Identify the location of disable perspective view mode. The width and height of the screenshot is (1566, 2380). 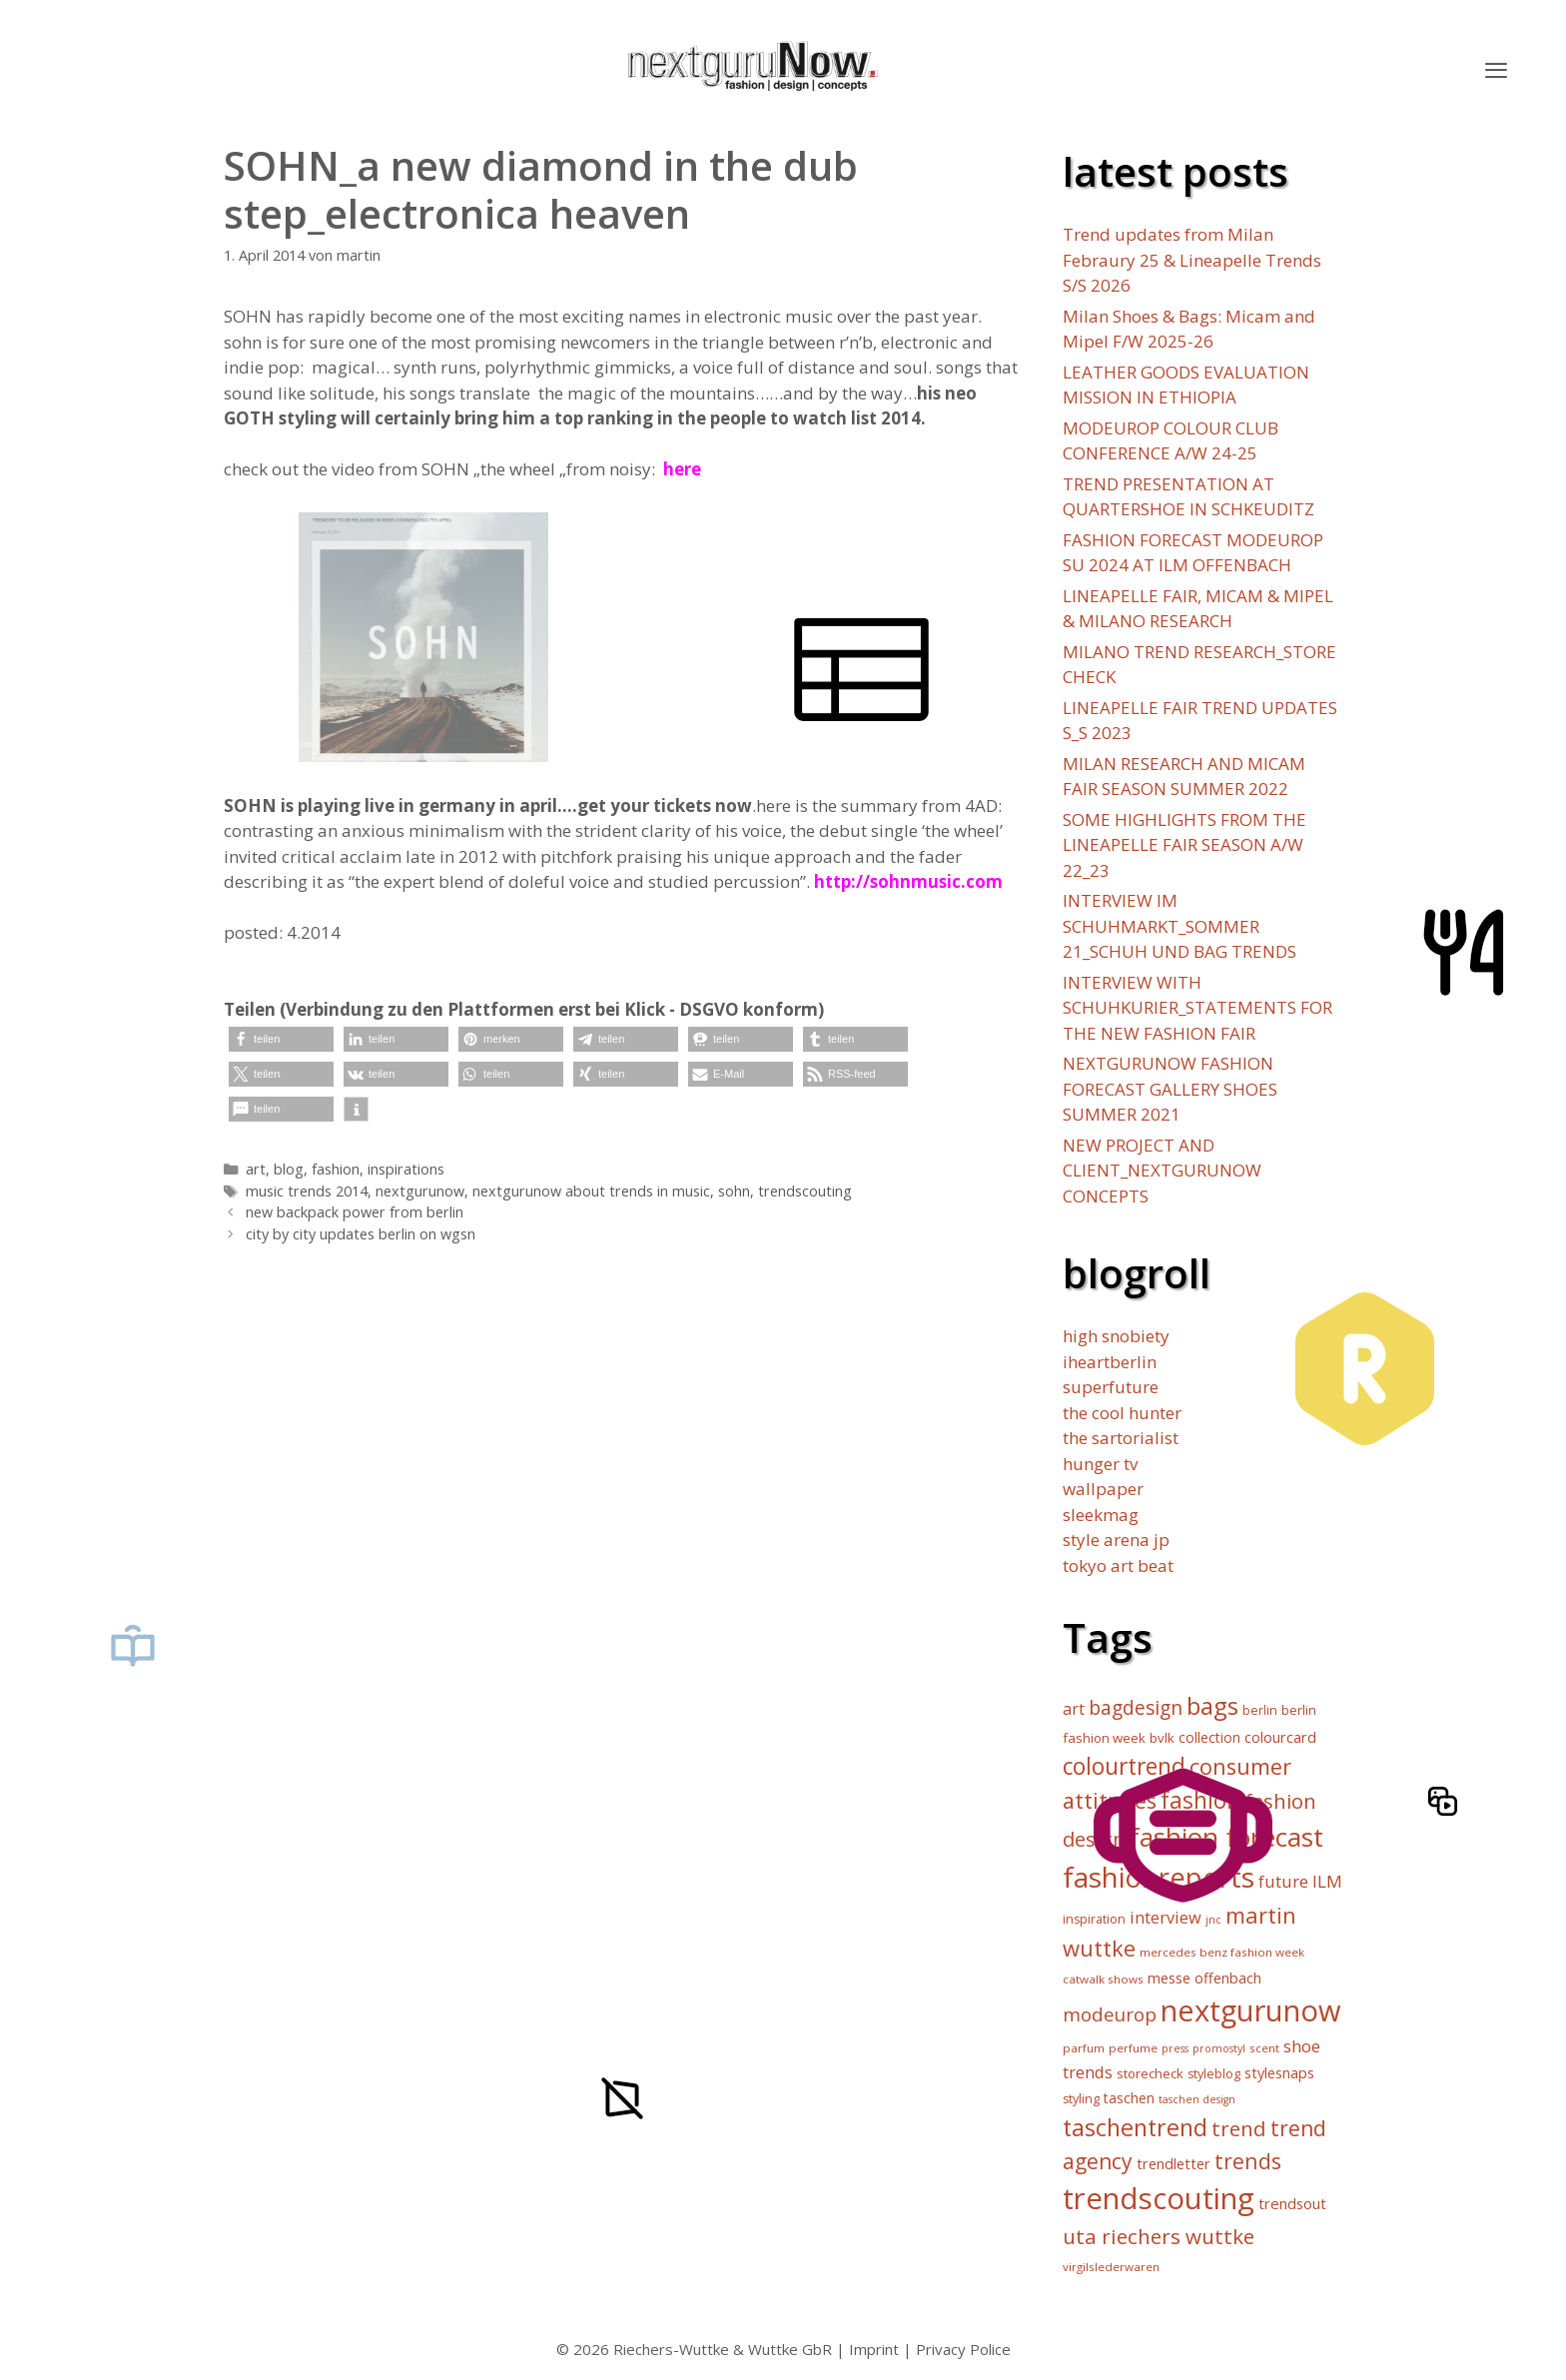
(622, 2098).